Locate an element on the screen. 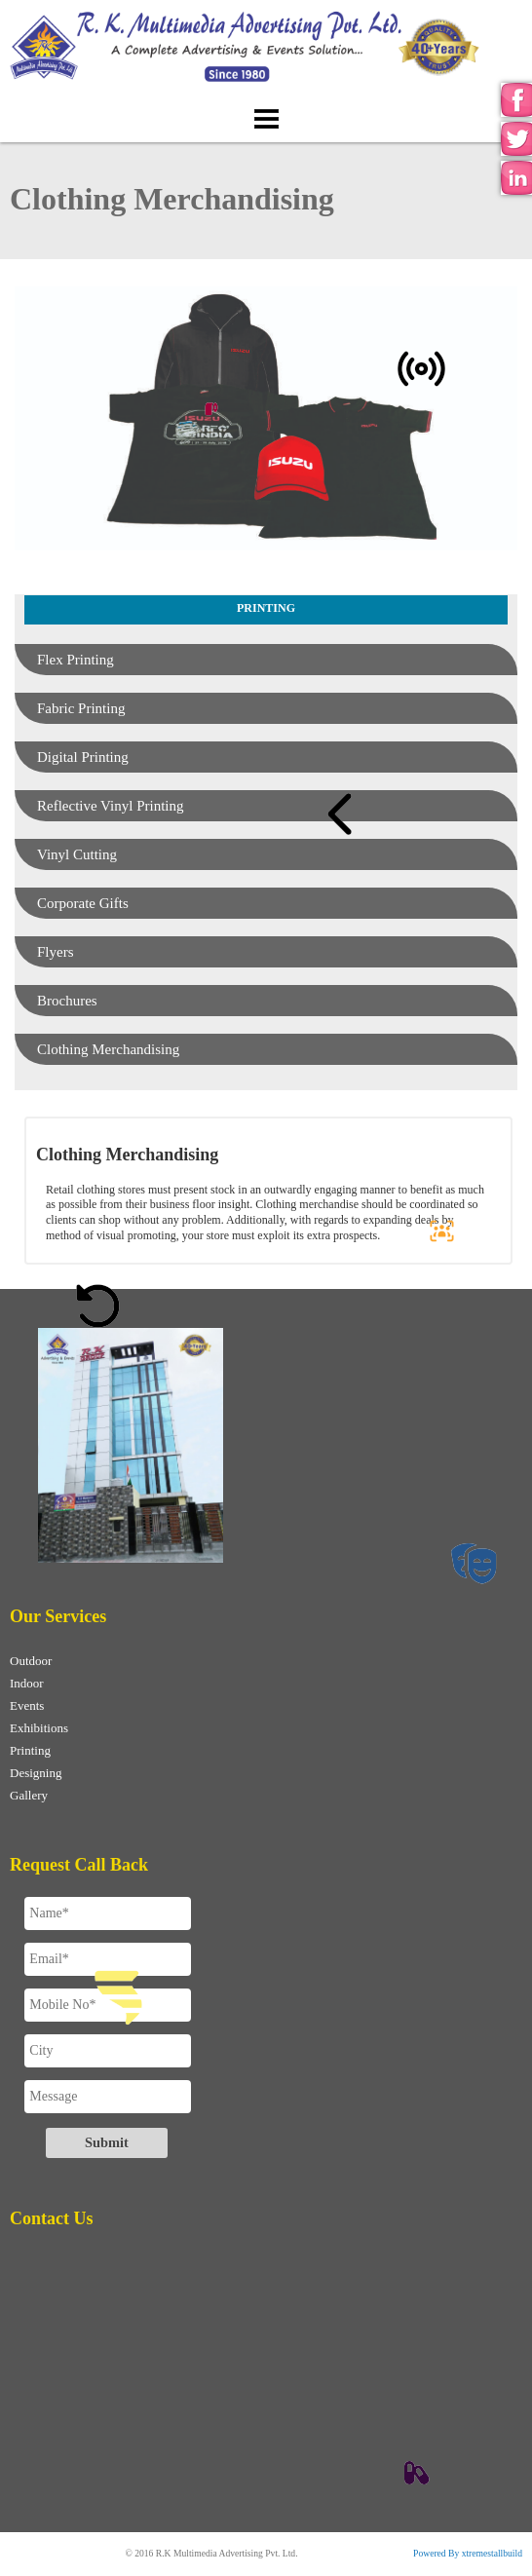 This screenshot has width=532, height=2576. access theater or entertainment category is located at coordinates (475, 1564).